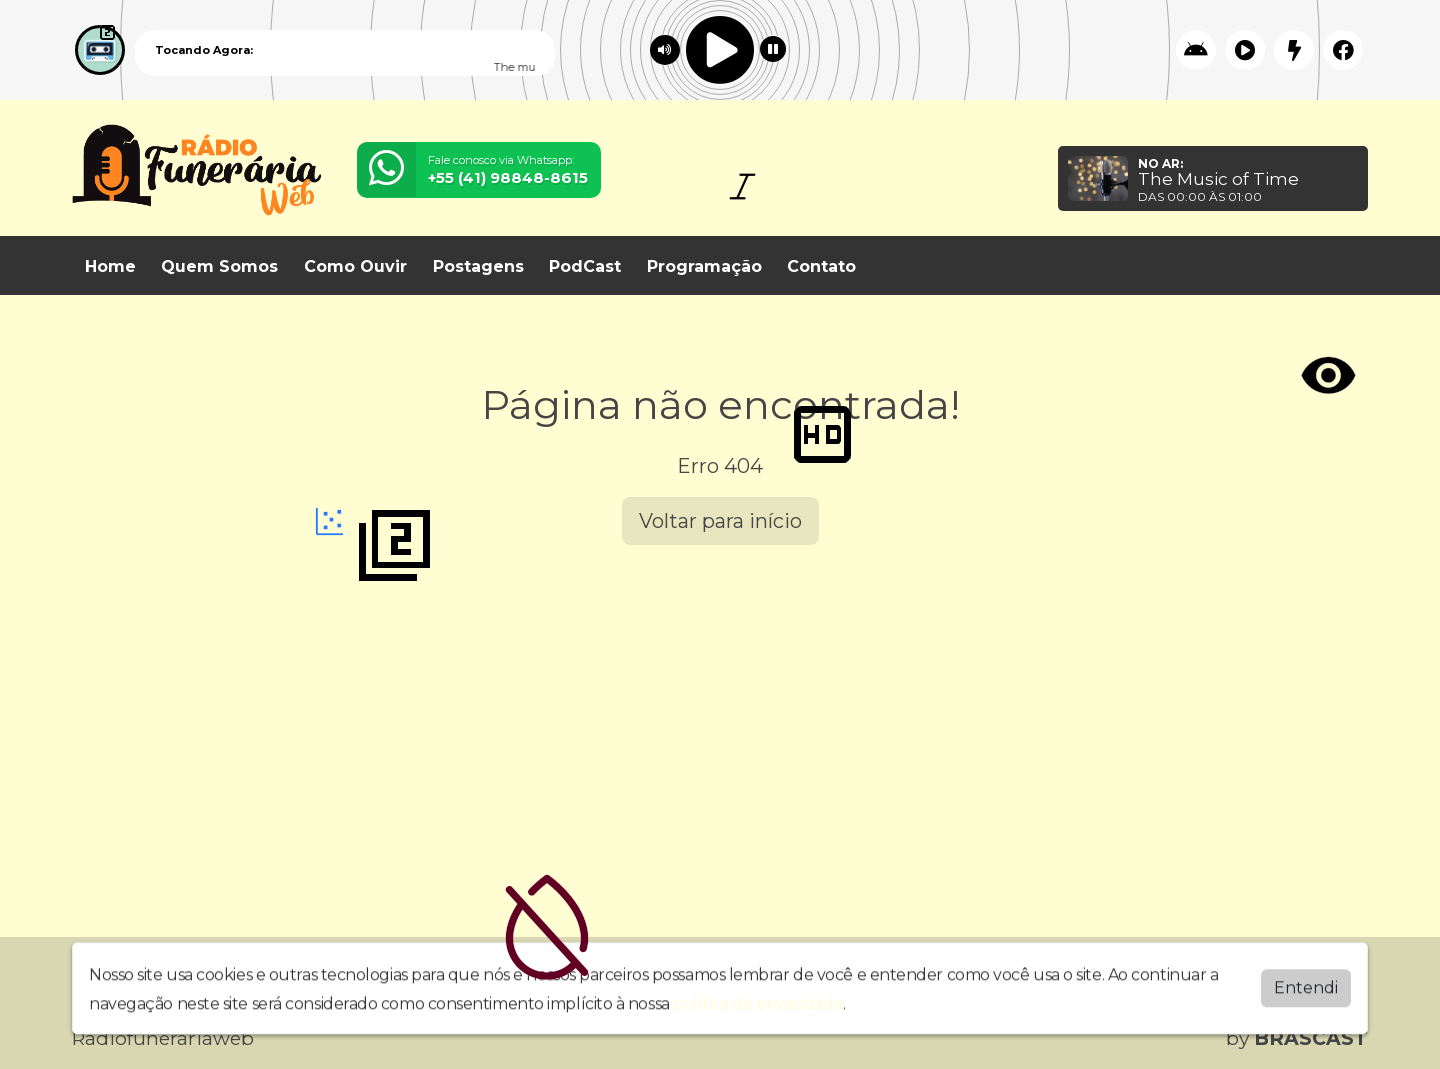  I want to click on indicates high definition video quality is available, so click(822, 434).